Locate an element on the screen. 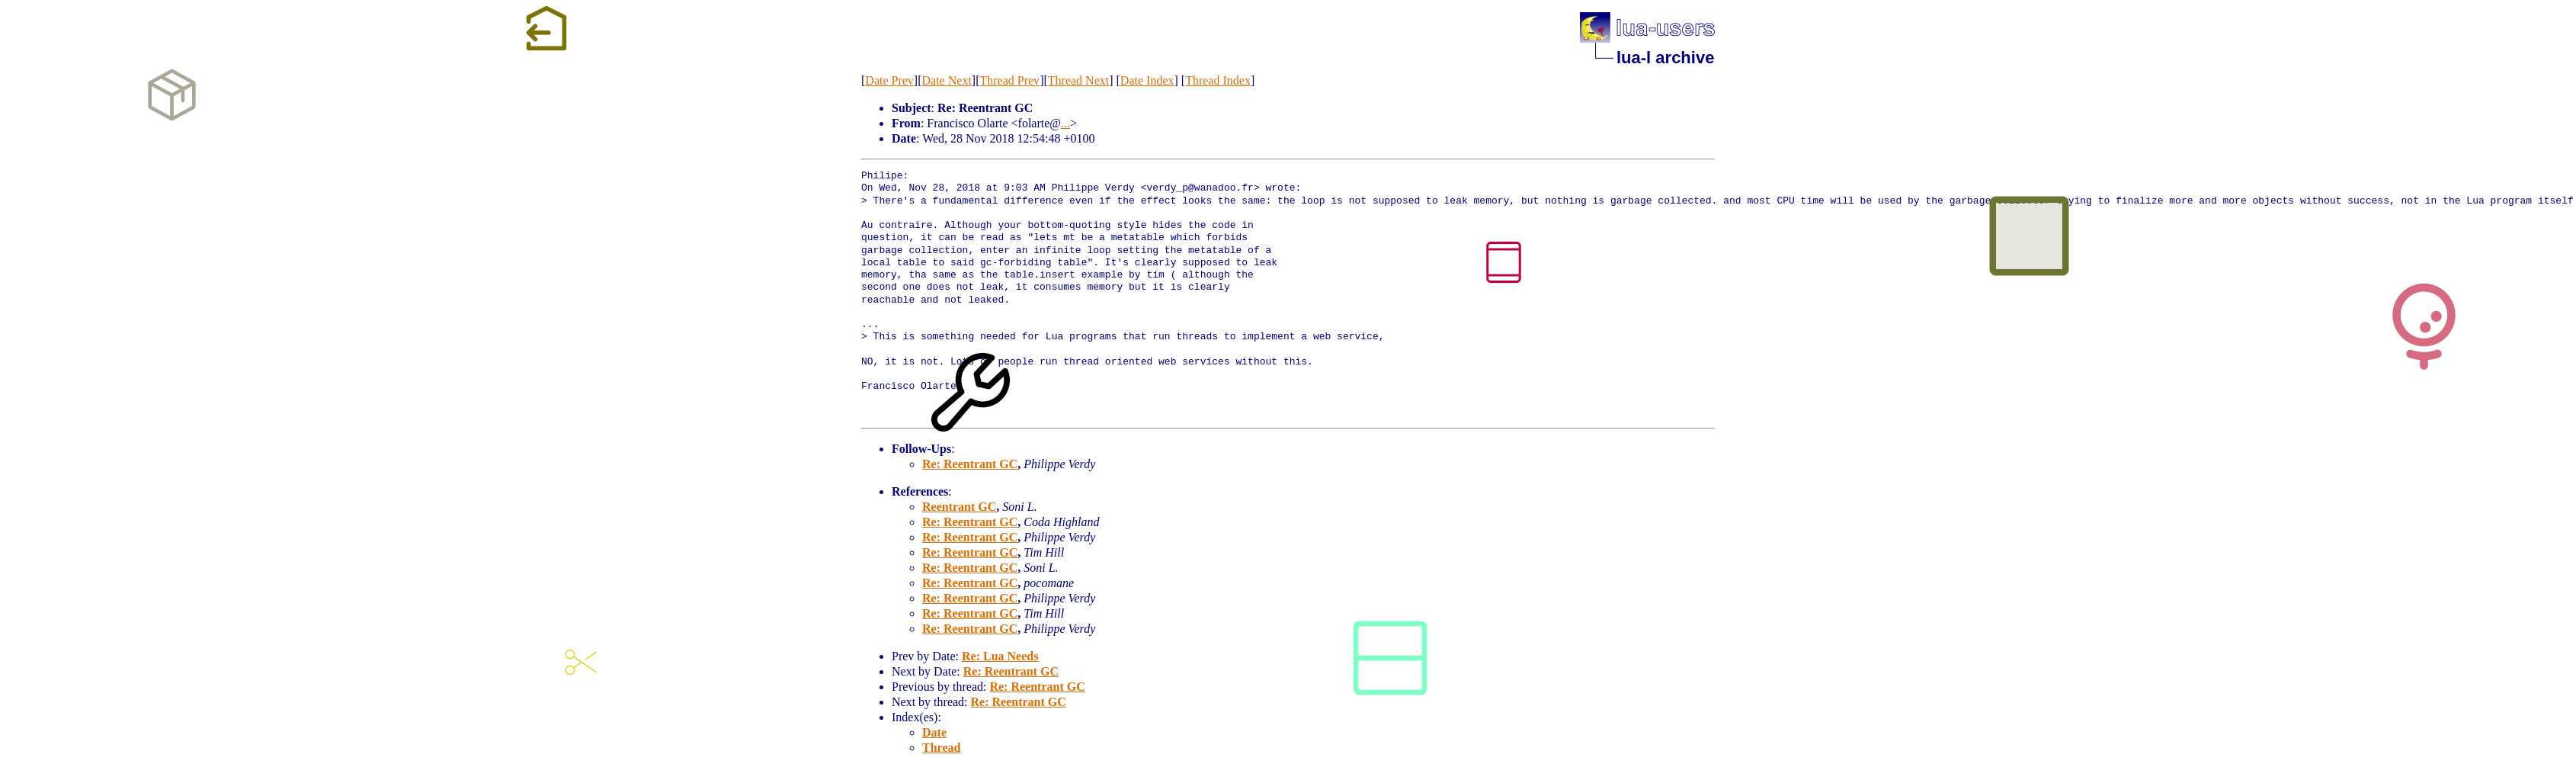 This screenshot has height=780, width=2576. transfer data out of home storage is located at coordinates (546, 28).